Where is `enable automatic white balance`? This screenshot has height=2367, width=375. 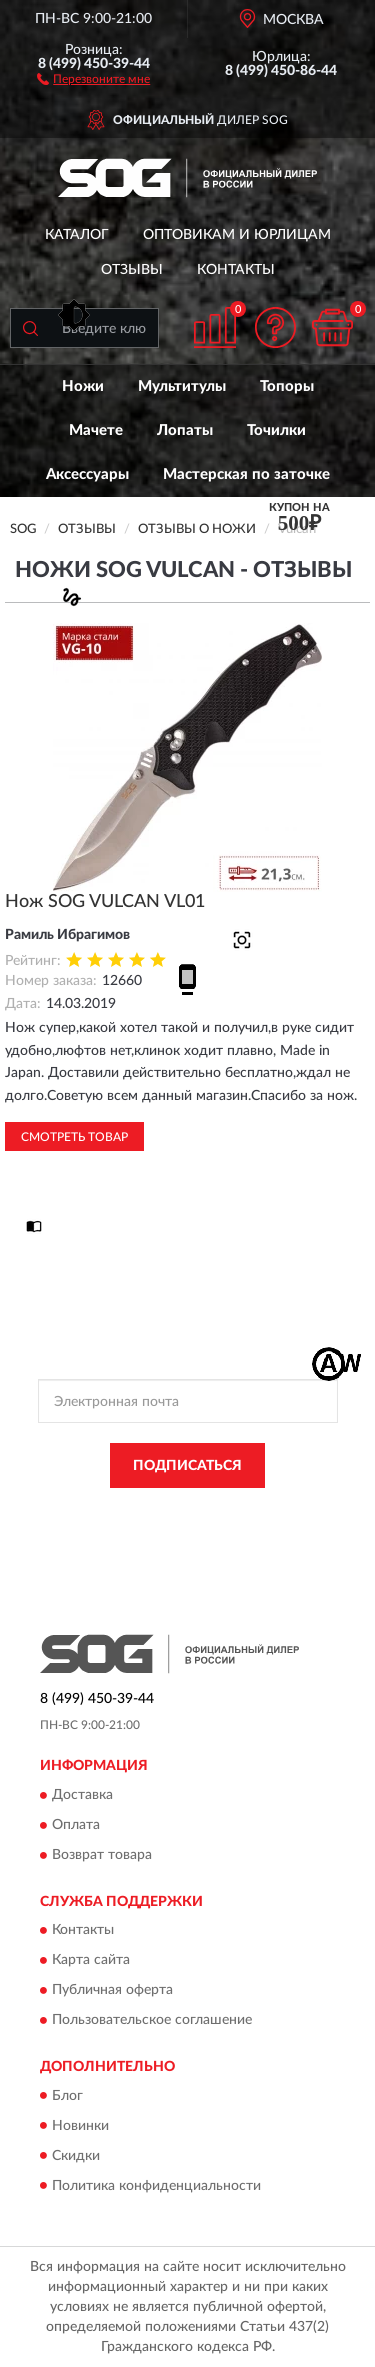
enable automatic white balance is located at coordinates (337, 1364).